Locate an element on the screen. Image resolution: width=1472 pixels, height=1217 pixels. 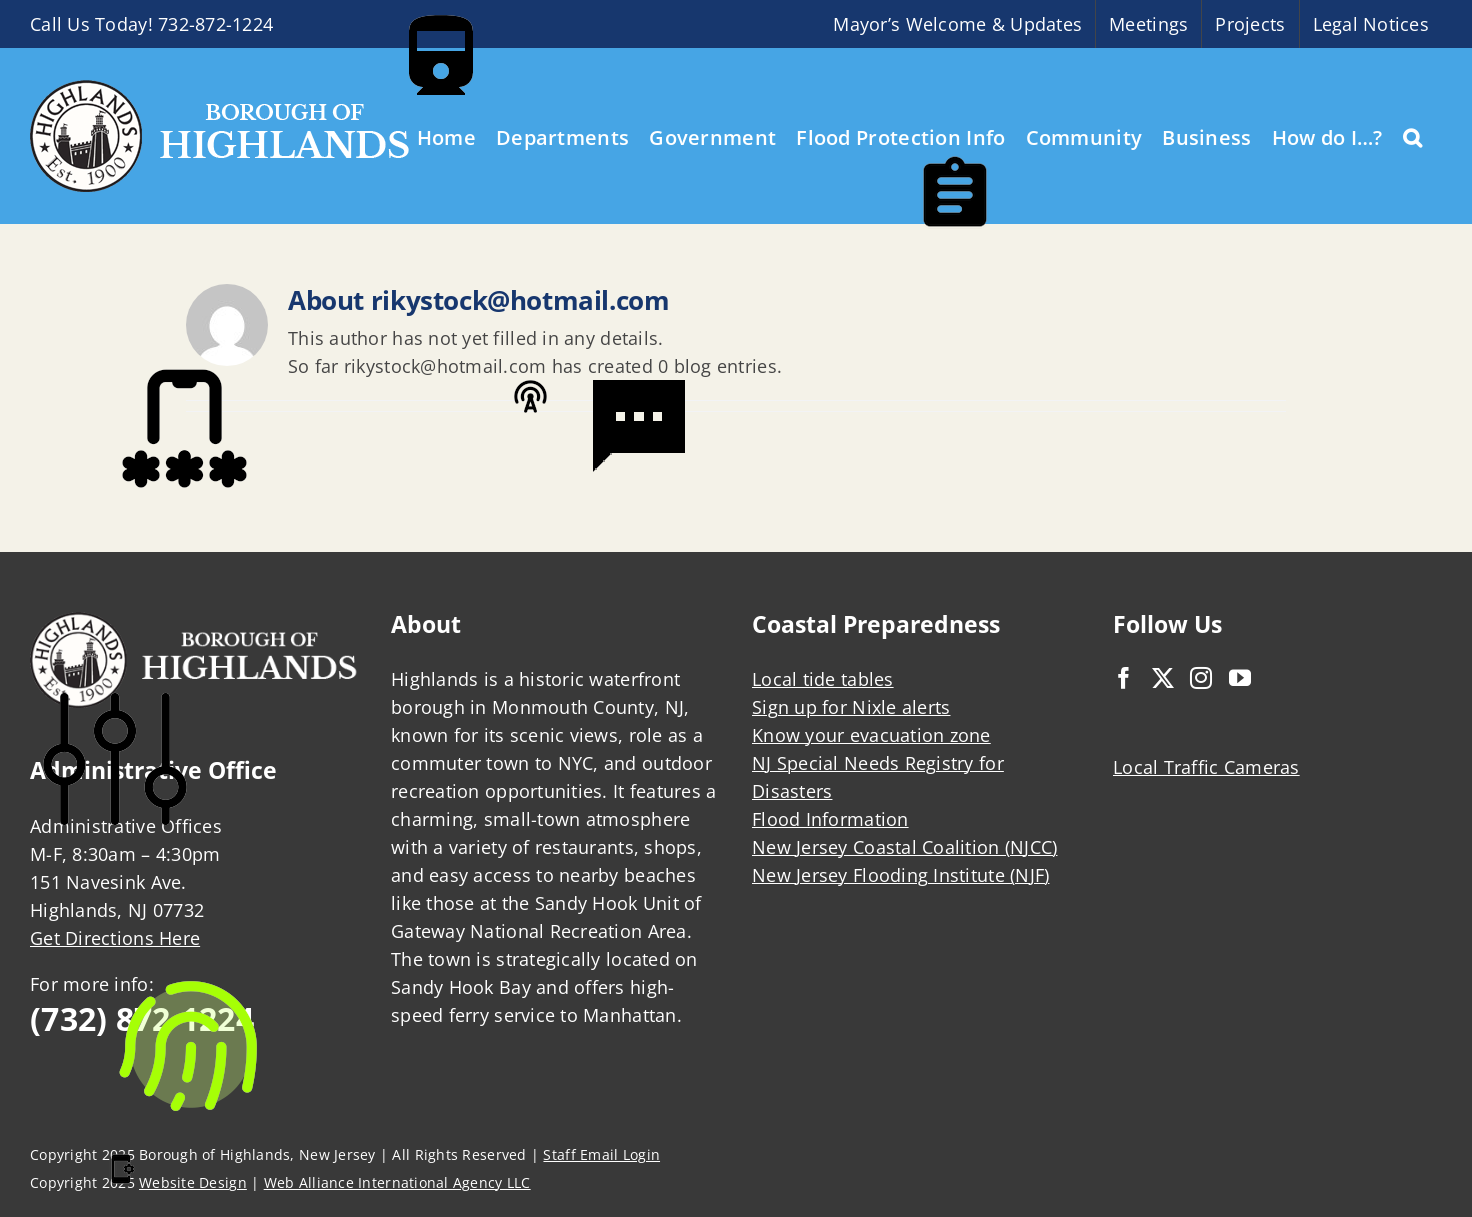
enter password on mobile device is located at coordinates (184, 425).